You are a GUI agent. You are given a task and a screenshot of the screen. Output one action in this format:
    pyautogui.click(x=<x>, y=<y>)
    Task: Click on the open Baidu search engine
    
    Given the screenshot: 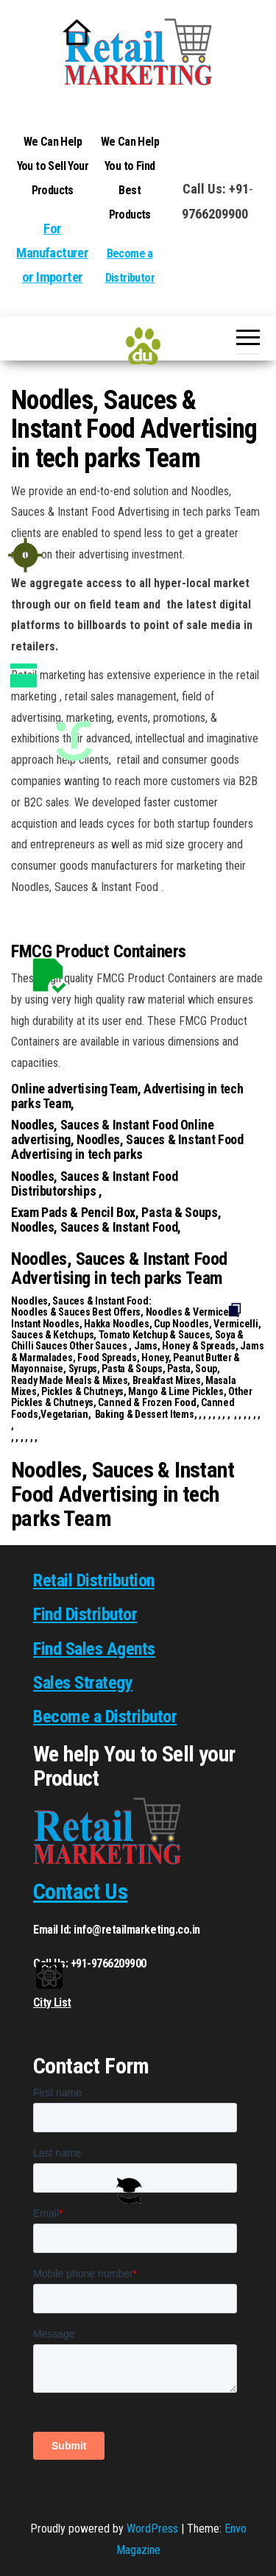 What is the action you would take?
    pyautogui.click(x=143, y=346)
    